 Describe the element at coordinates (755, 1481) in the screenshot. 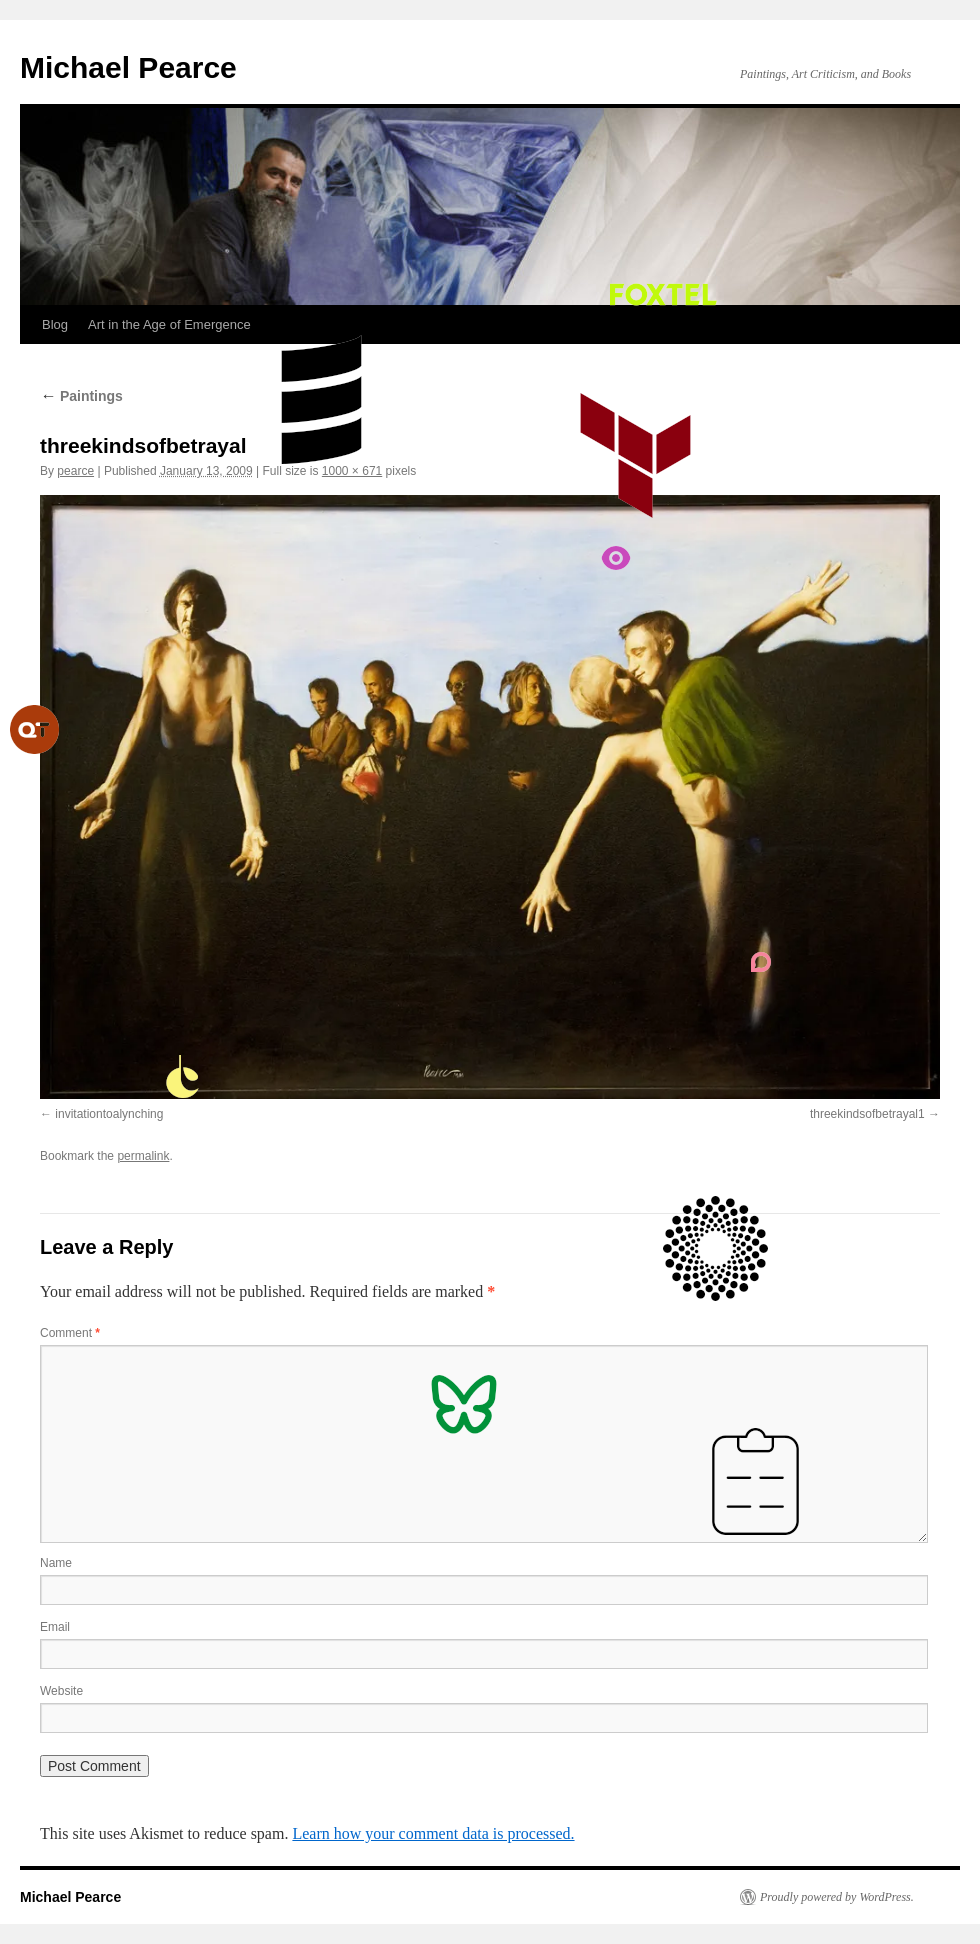

I see `react hook form library logo` at that location.